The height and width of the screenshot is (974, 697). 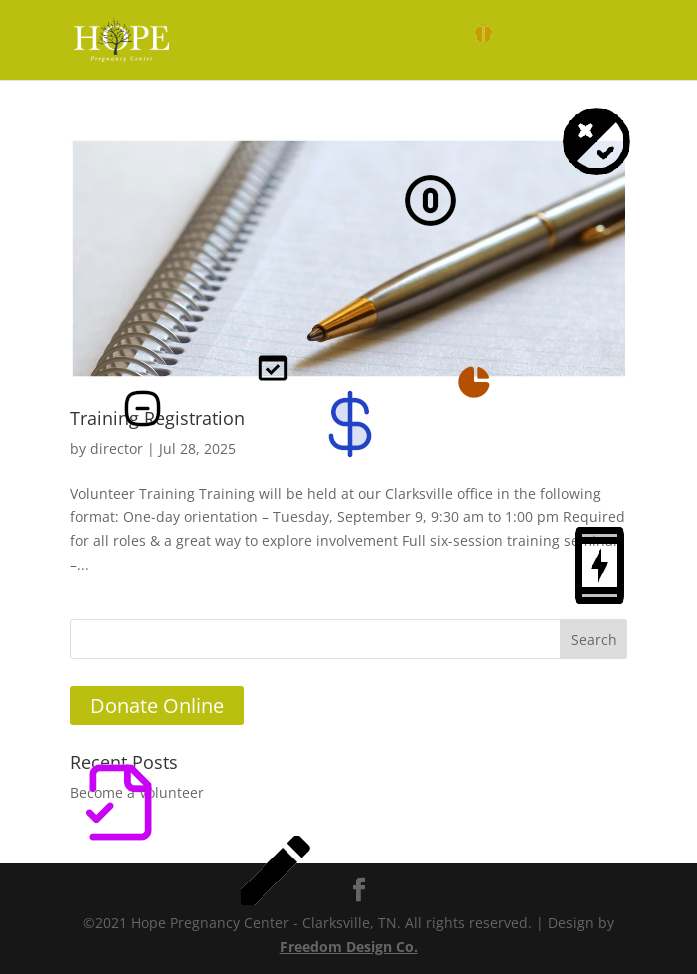 What do you see at coordinates (430, 200) in the screenshot?
I see `indicates zero items or empty count` at bounding box center [430, 200].